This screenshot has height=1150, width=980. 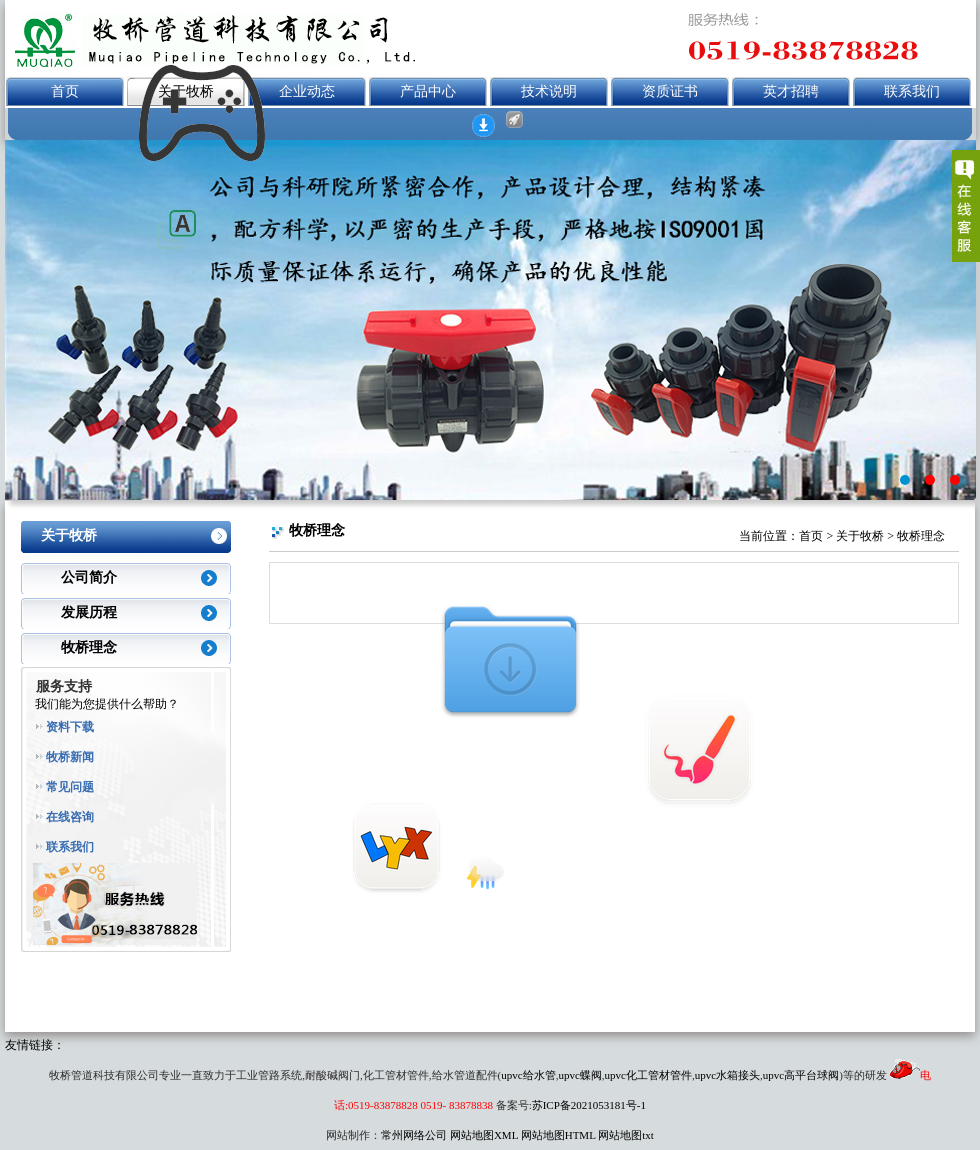 What do you see at coordinates (483, 125) in the screenshot?
I see `indicates a downloaded or downloading file` at bounding box center [483, 125].